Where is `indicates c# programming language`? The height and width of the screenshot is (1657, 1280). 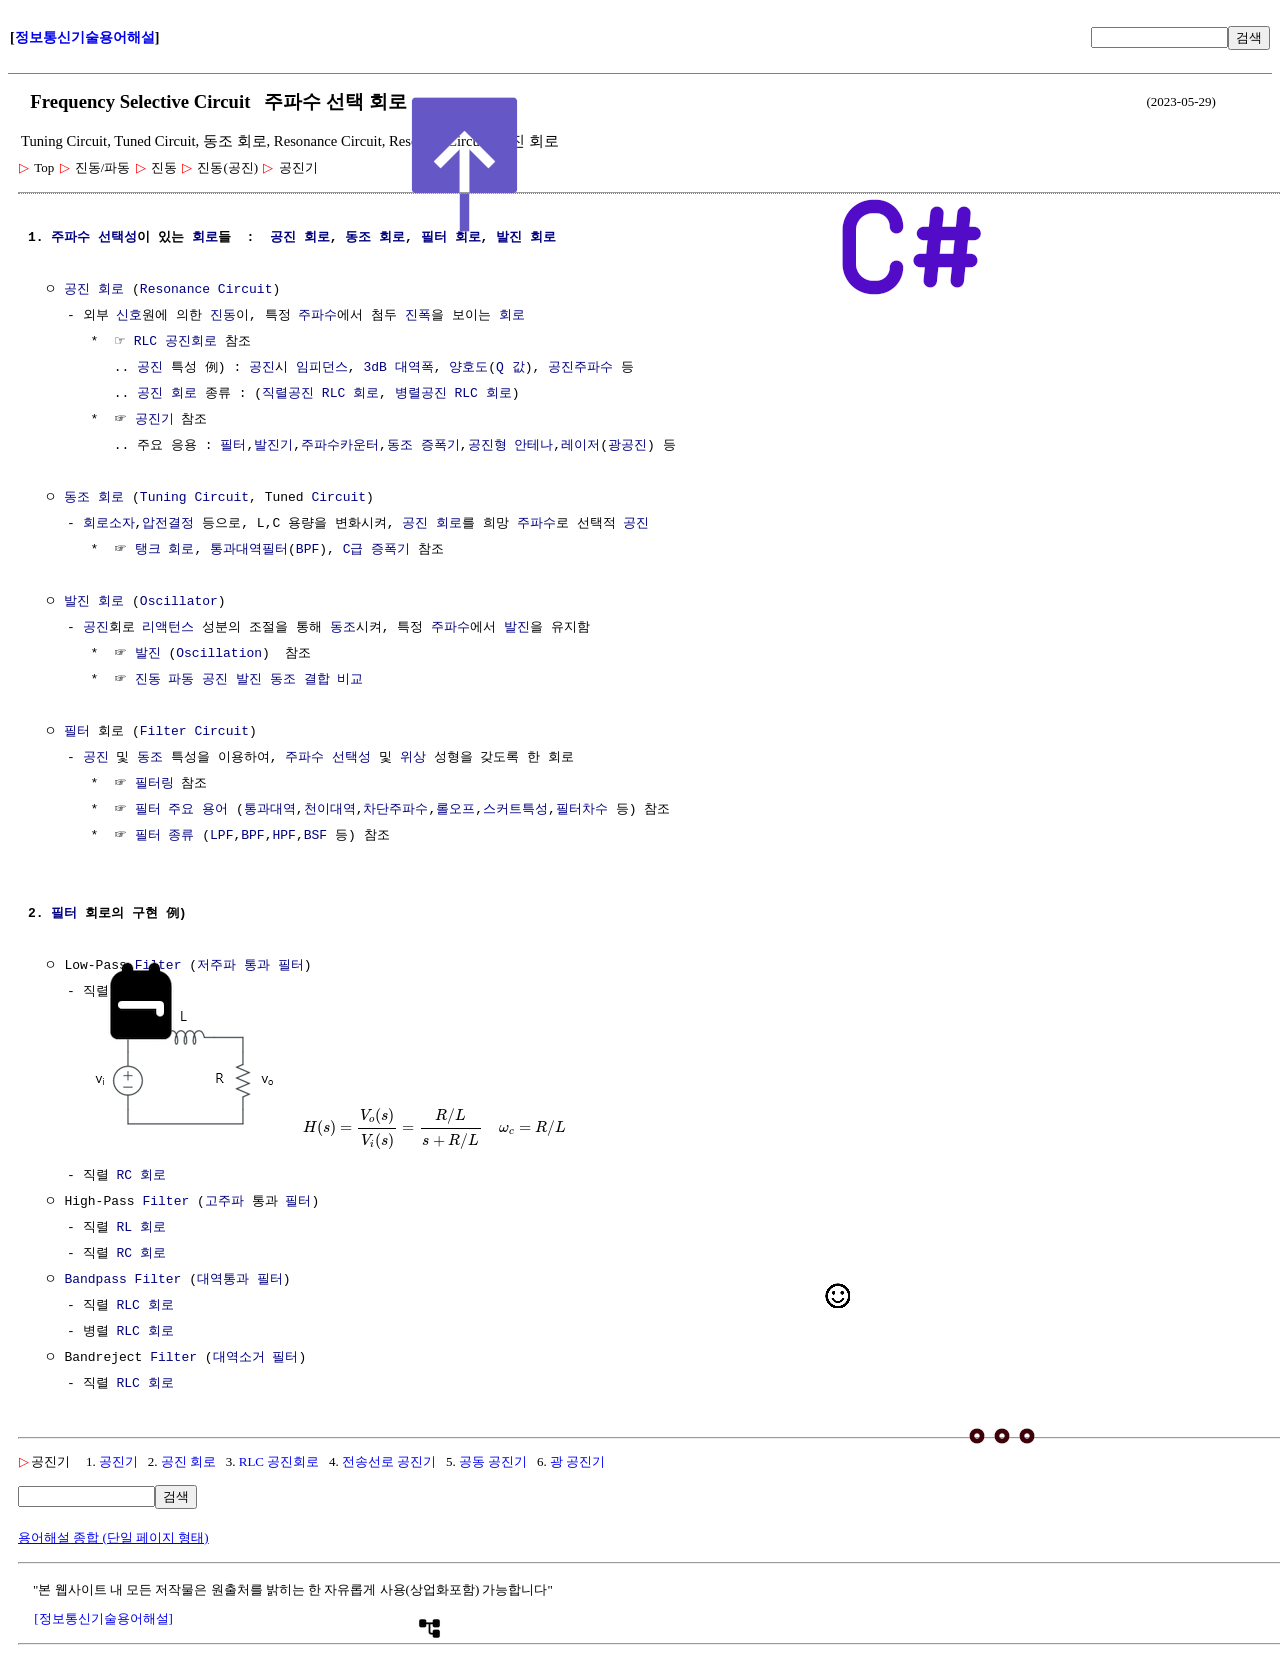 indicates c# programming language is located at coordinates (910, 247).